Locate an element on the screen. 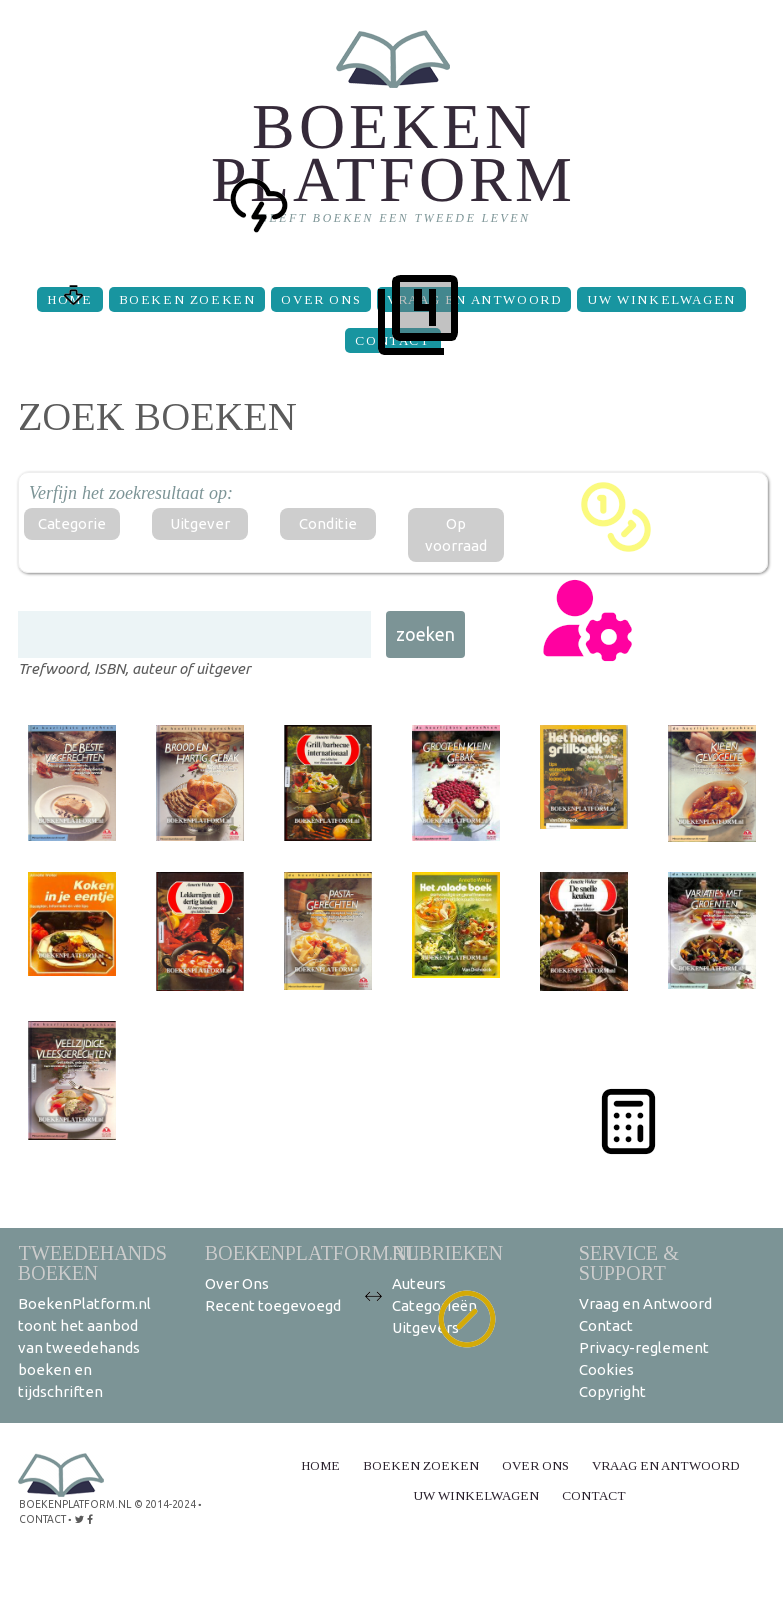 The image size is (783, 1602). indicates a blocked or prohibited action is located at coordinates (467, 1319).